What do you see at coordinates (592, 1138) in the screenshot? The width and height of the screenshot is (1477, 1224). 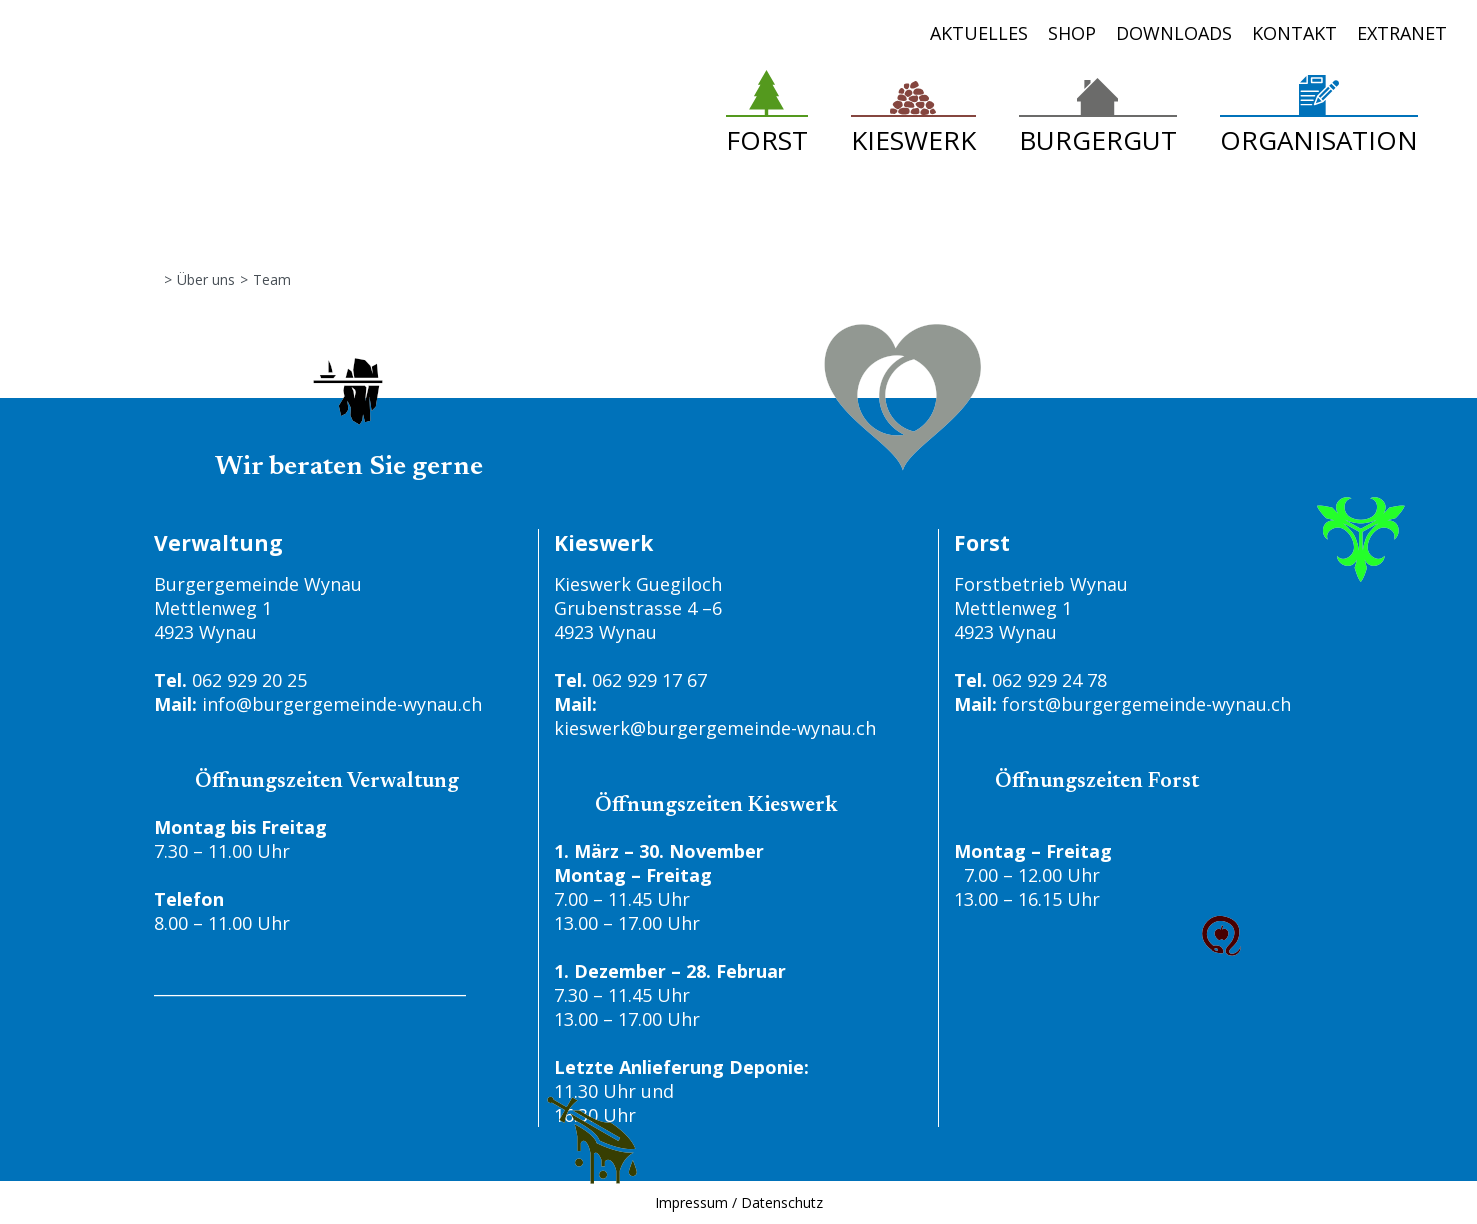 I see `indicates a critical hit or fatal attack in combat` at bounding box center [592, 1138].